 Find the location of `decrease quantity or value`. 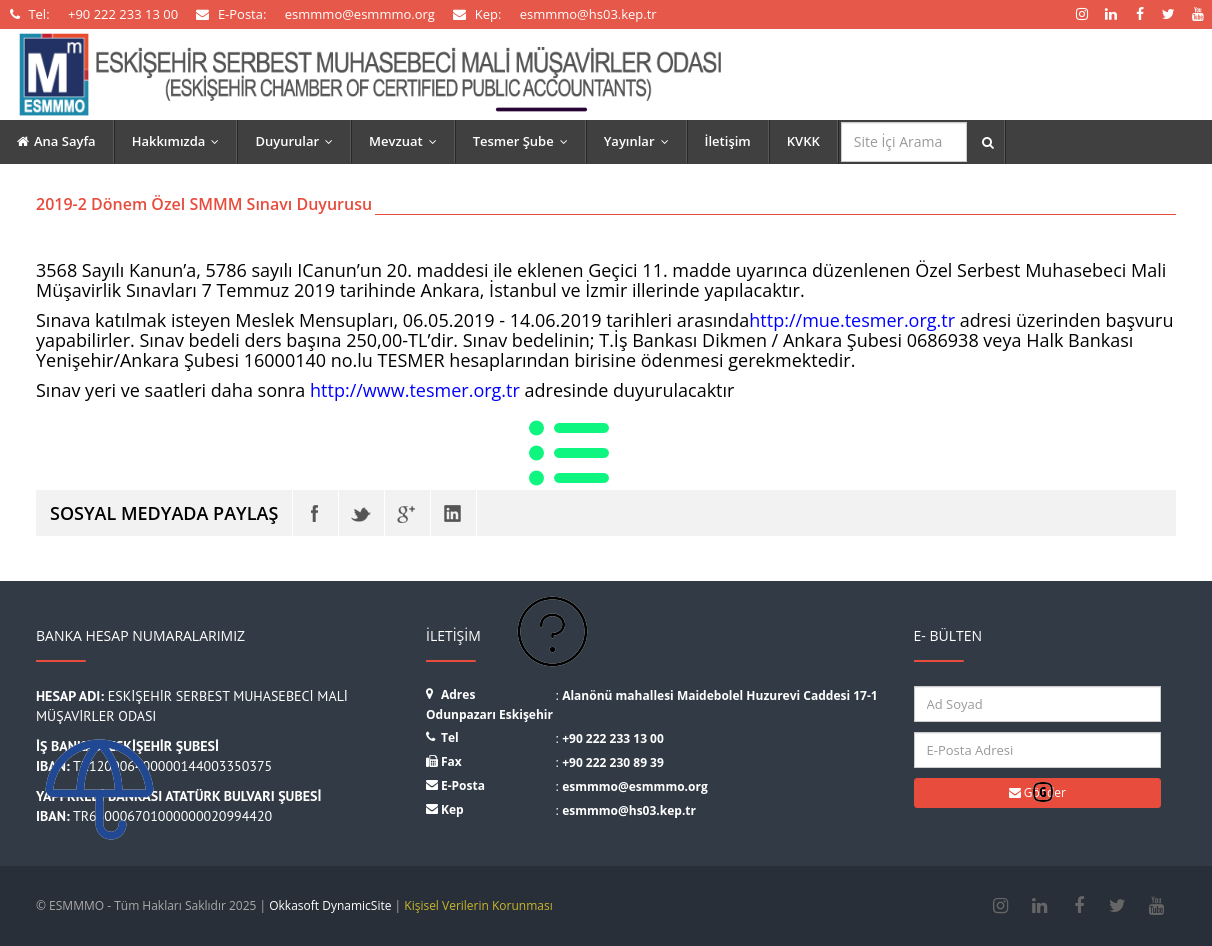

decrease quantity or value is located at coordinates (541, 109).